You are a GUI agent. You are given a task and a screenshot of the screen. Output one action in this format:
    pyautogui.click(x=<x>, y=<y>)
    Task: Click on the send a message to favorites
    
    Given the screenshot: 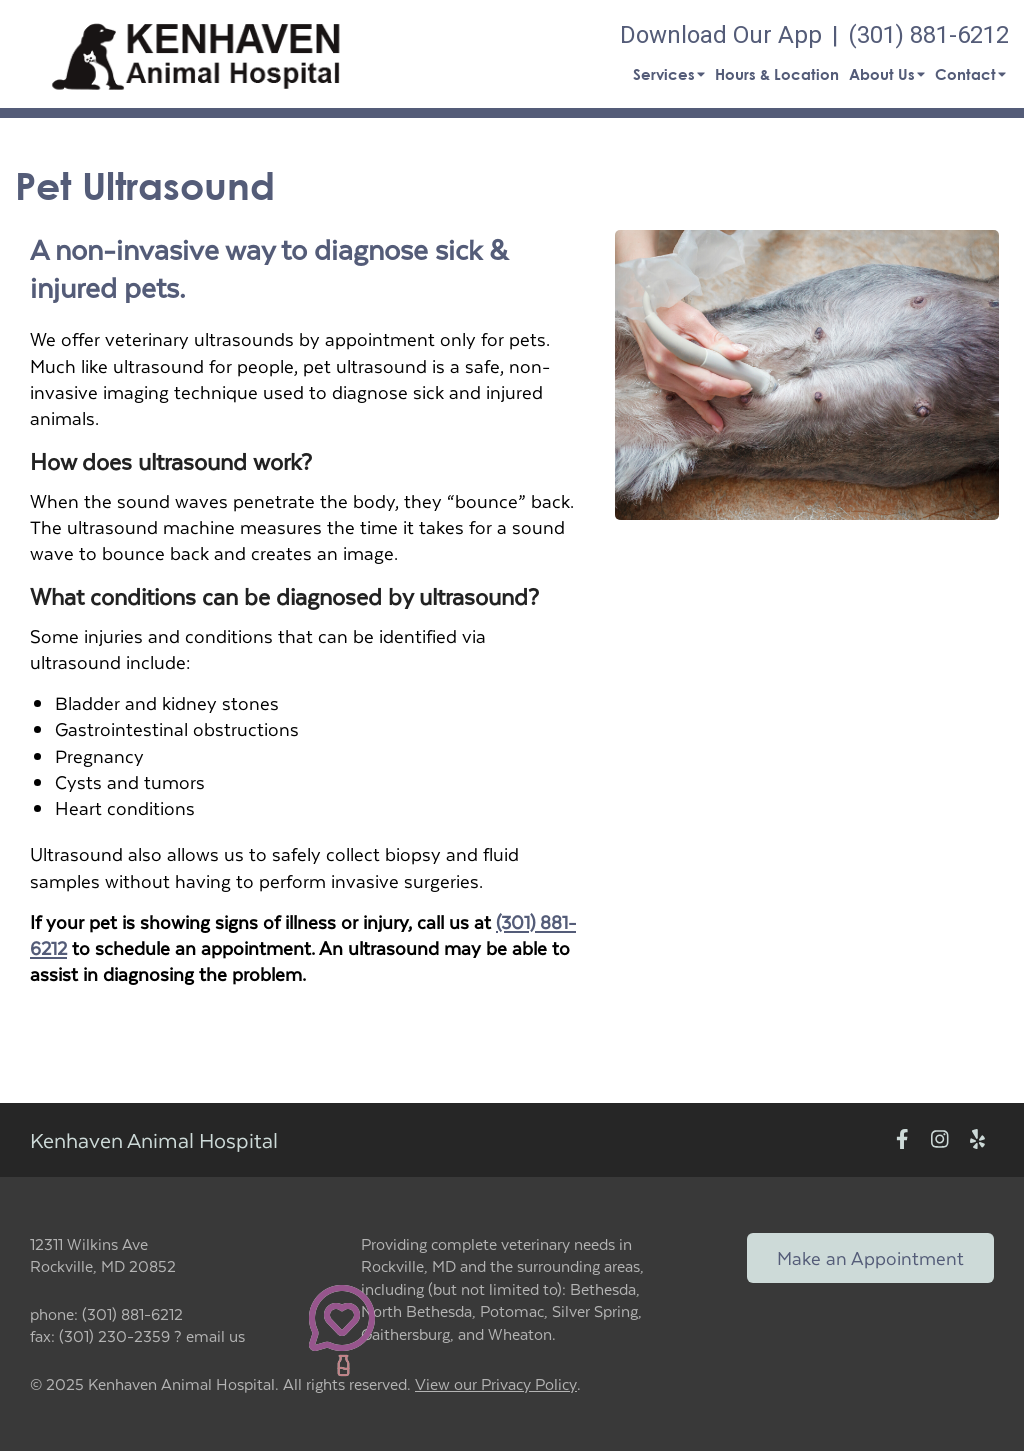 What is the action you would take?
    pyautogui.click(x=342, y=1318)
    